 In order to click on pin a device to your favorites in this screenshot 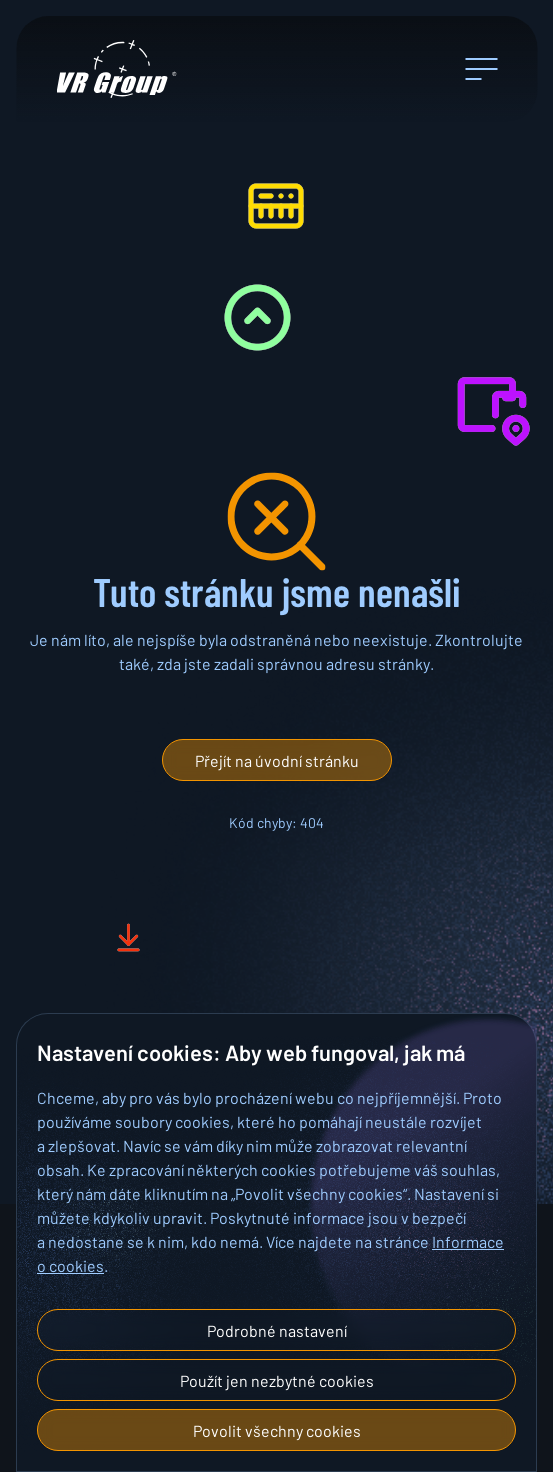, I will do `click(492, 408)`.